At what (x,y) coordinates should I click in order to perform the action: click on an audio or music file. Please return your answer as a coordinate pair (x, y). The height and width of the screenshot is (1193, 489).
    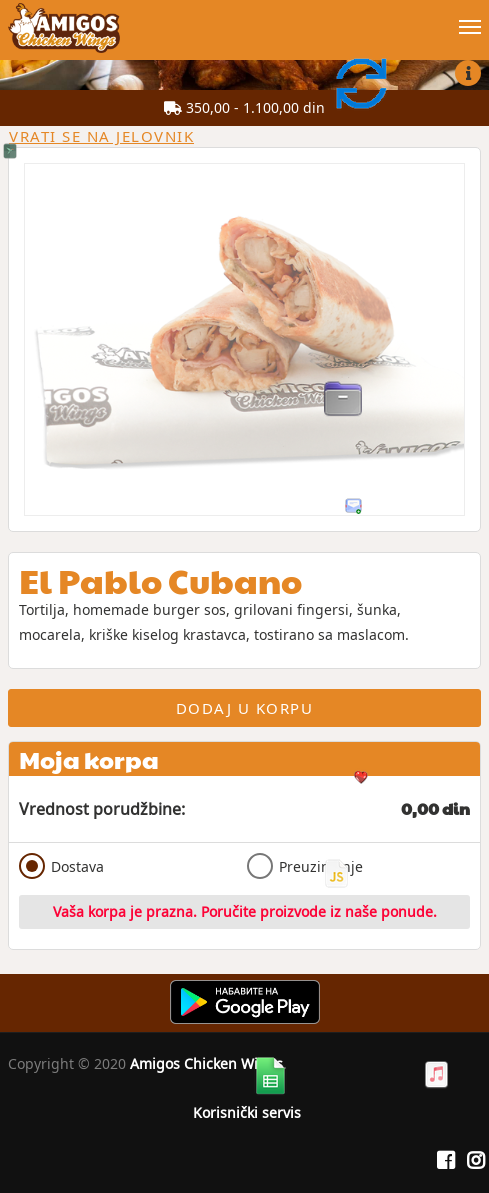
    Looking at the image, I should click on (436, 1074).